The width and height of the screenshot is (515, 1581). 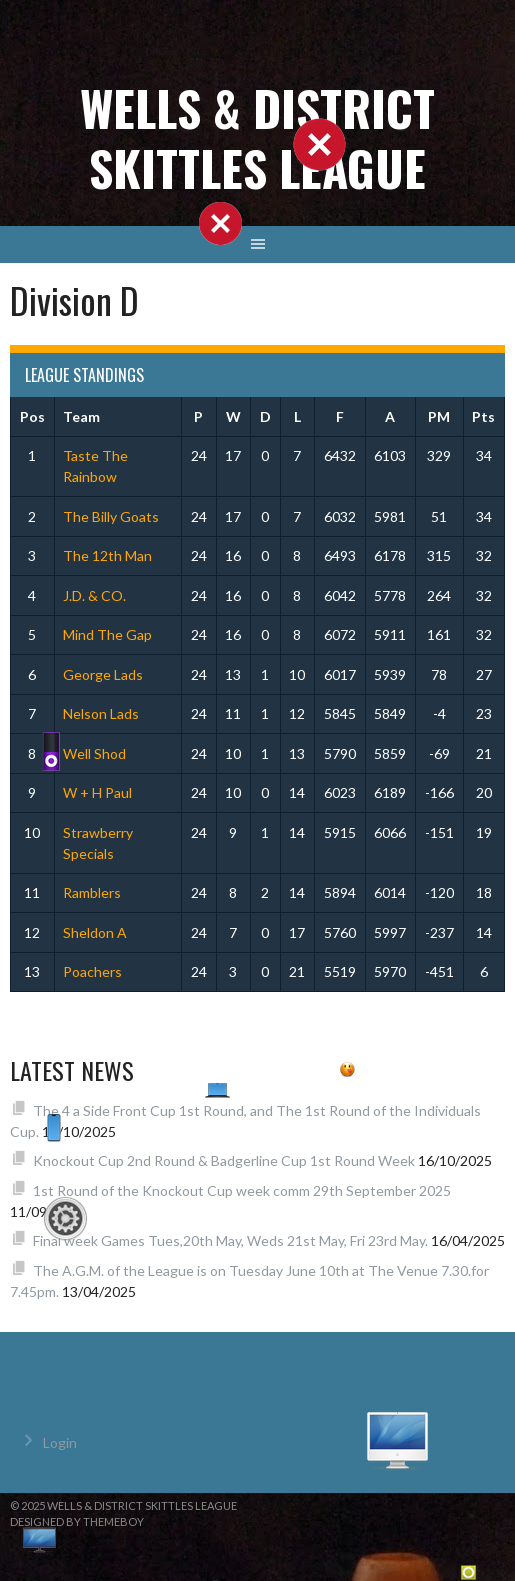 I want to click on macbook pro 14-inch device icon, so click(x=217, y=1088).